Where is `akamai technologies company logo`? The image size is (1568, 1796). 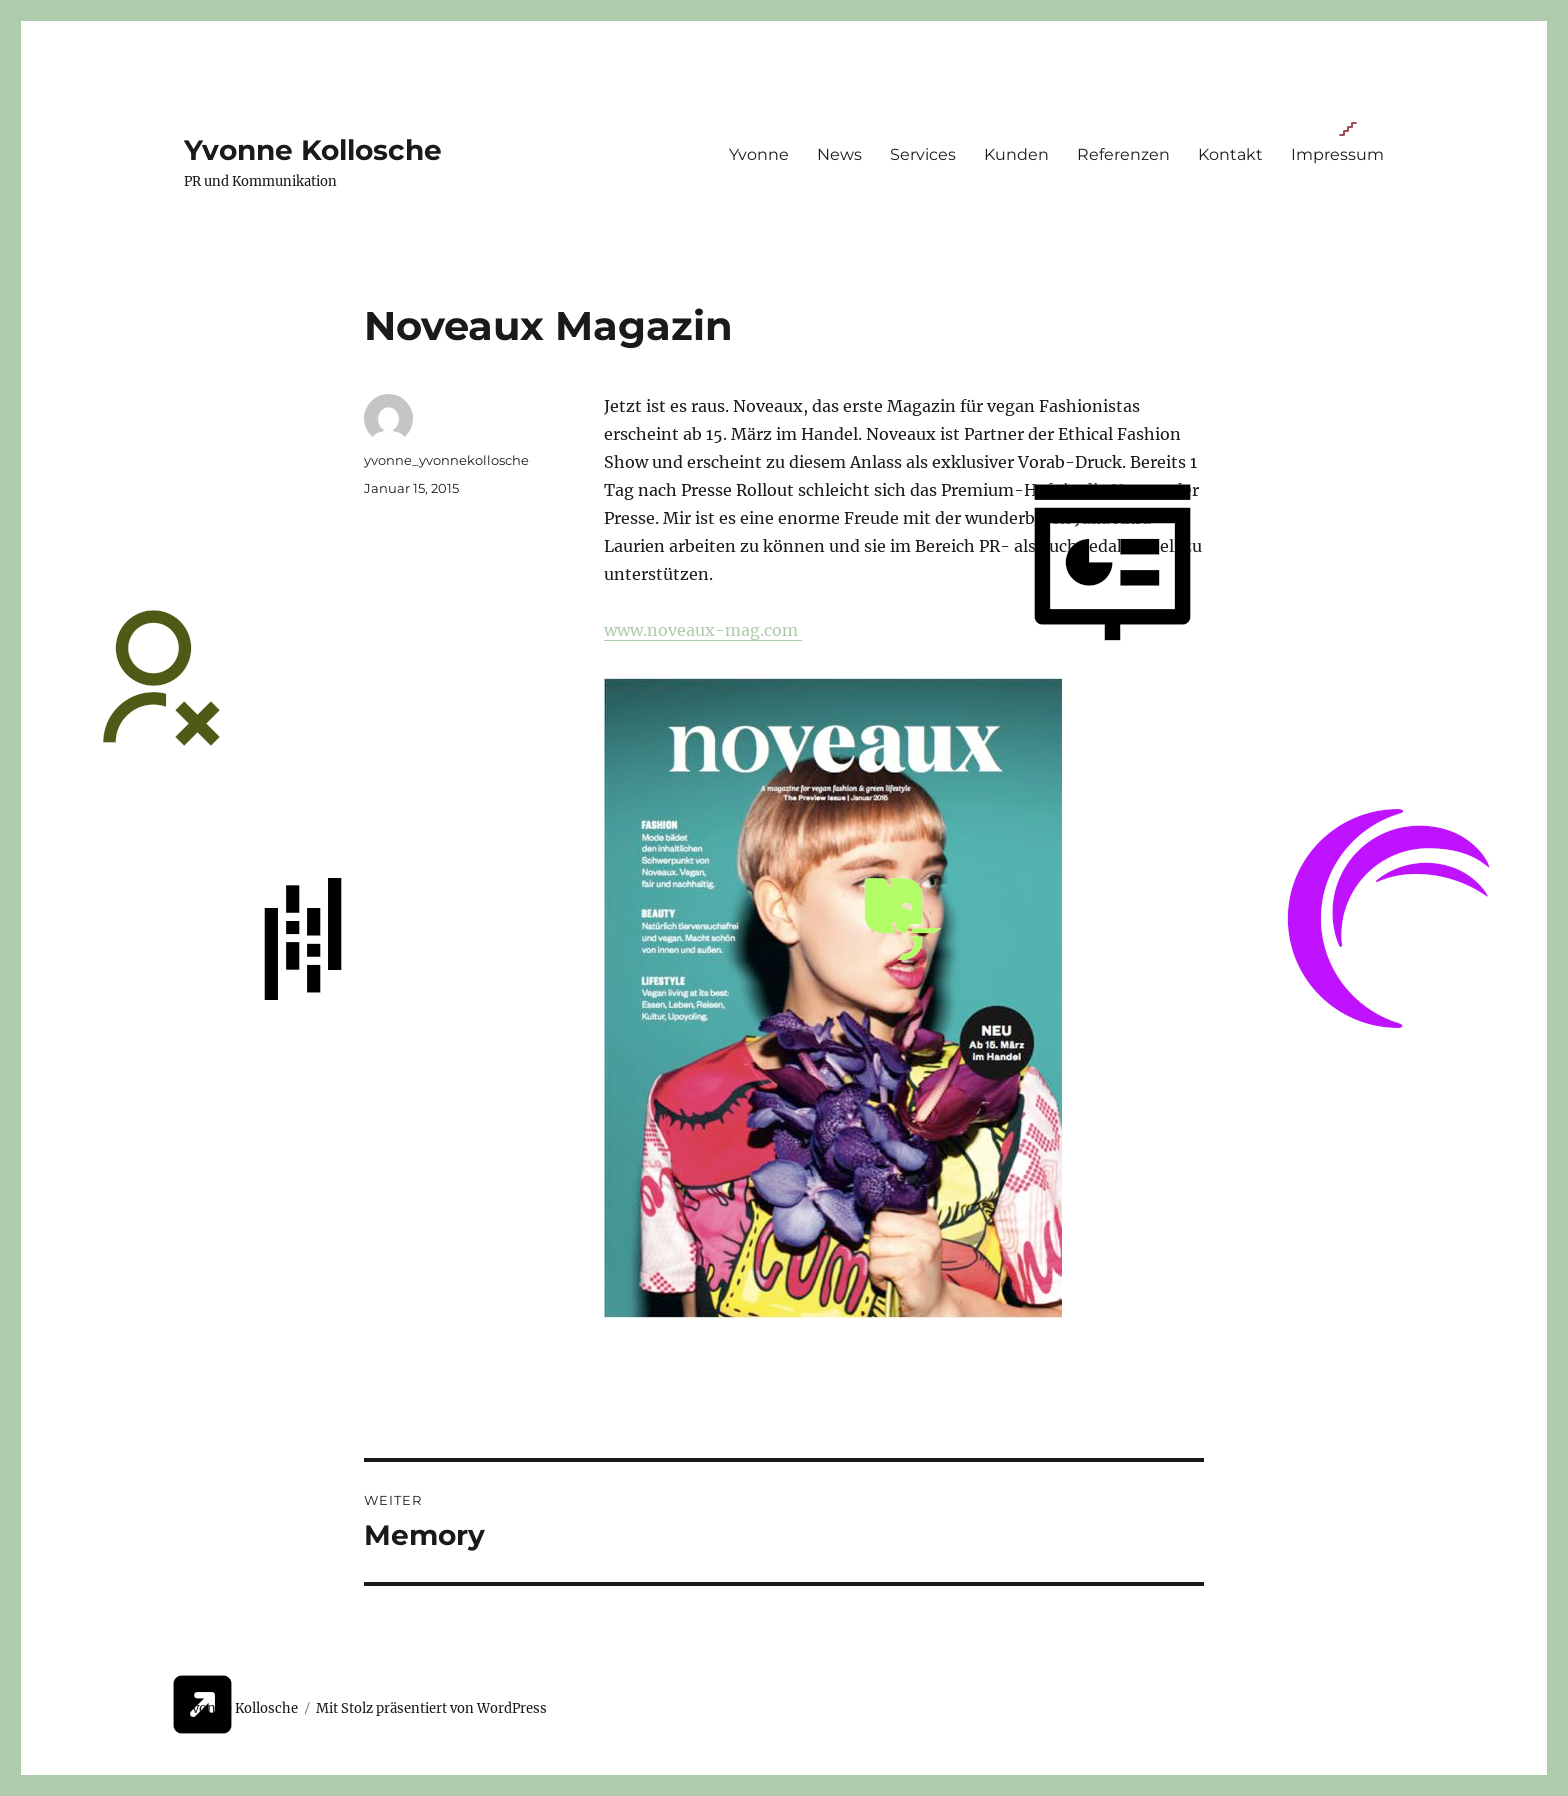 akamai technologies company logo is located at coordinates (1388, 918).